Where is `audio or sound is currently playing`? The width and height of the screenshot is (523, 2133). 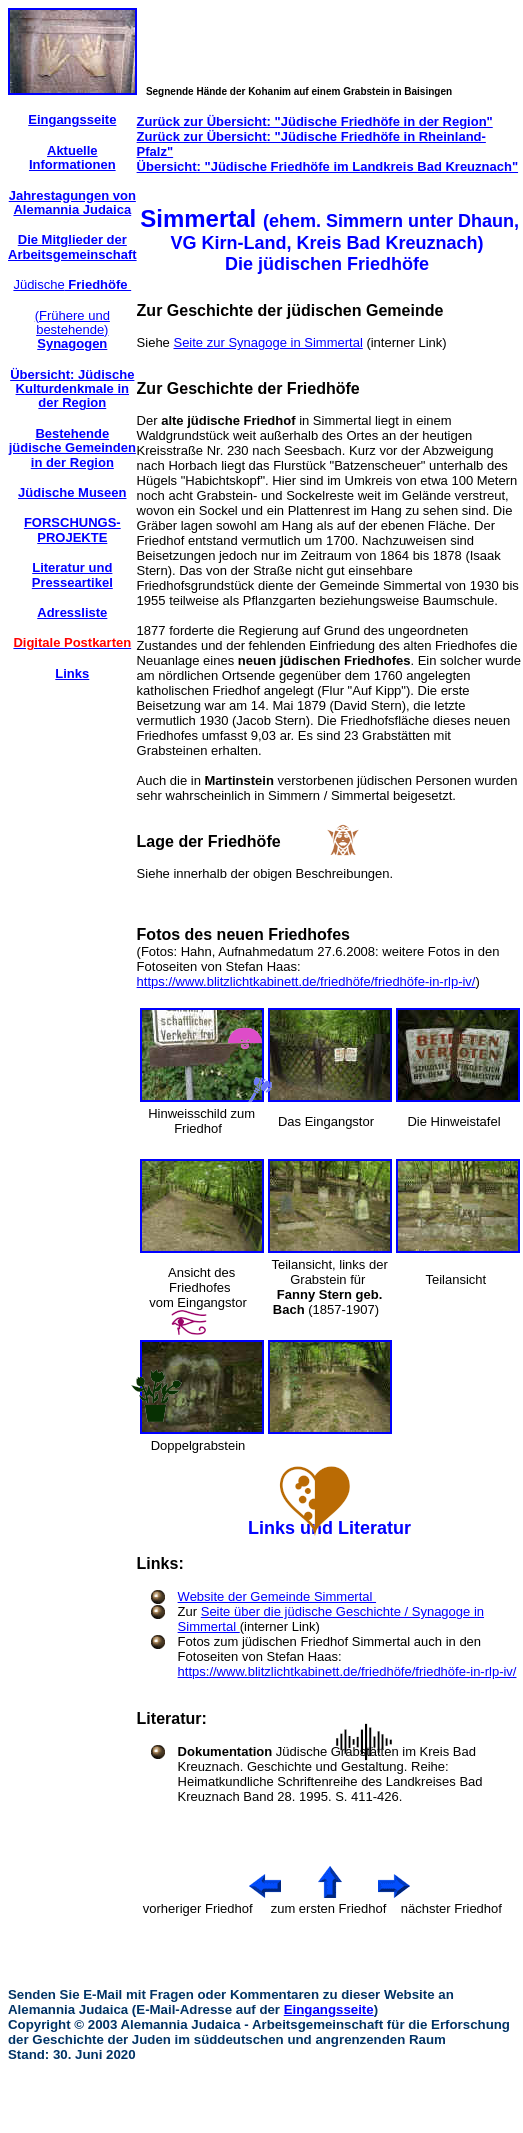
audio or sound is currently playing is located at coordinates (364, 1742).